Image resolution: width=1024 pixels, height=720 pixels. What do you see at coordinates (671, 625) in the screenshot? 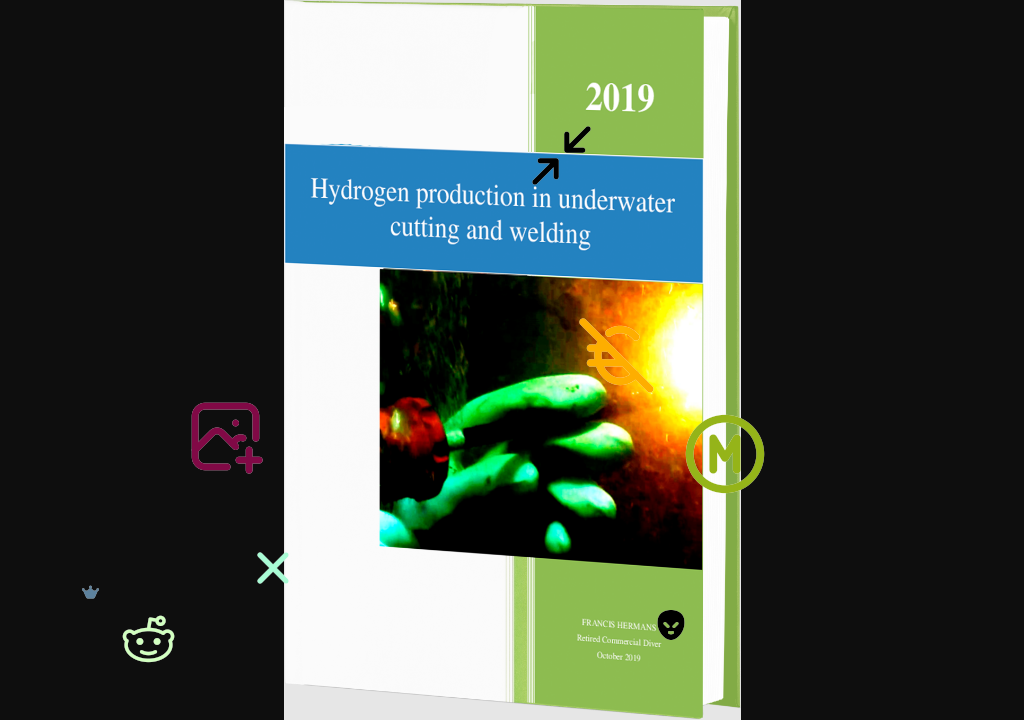
I see `access sci-fi or space-themed content` at bounding box center [671, 625].